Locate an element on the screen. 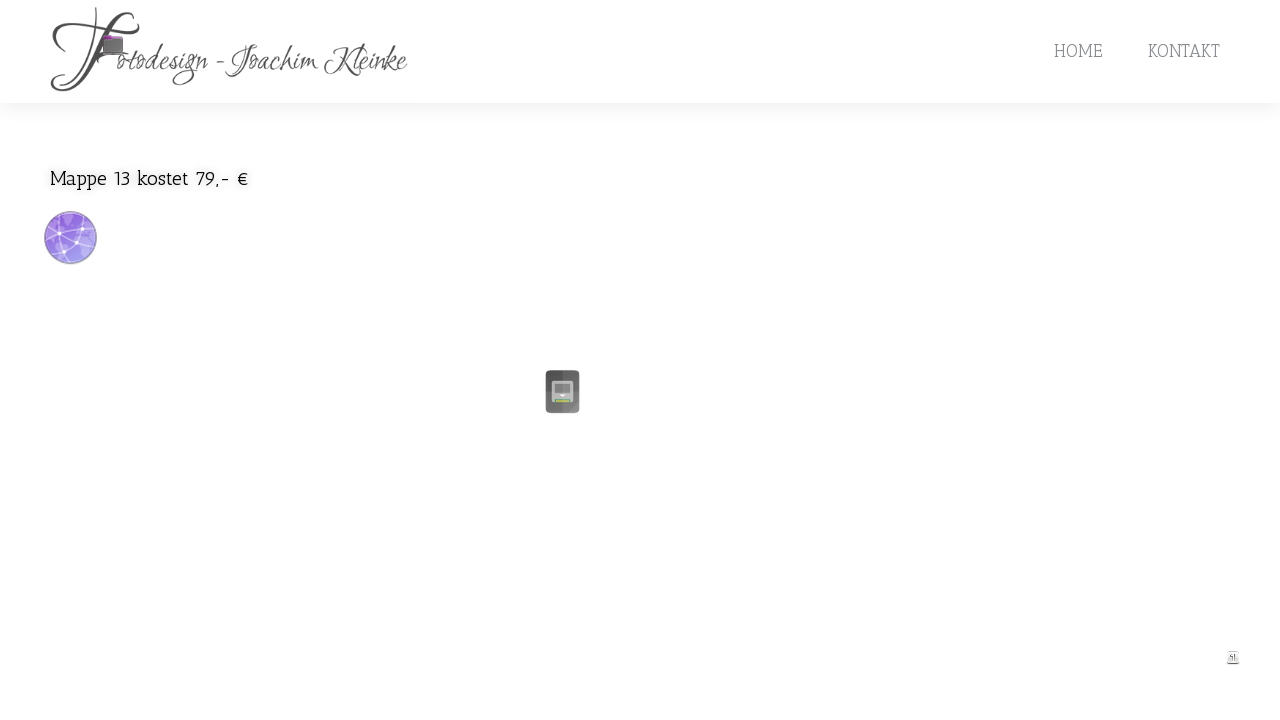 This screenshot has height=720, width=1280. open web browser or internet applications is located at coordinates (70, 237).